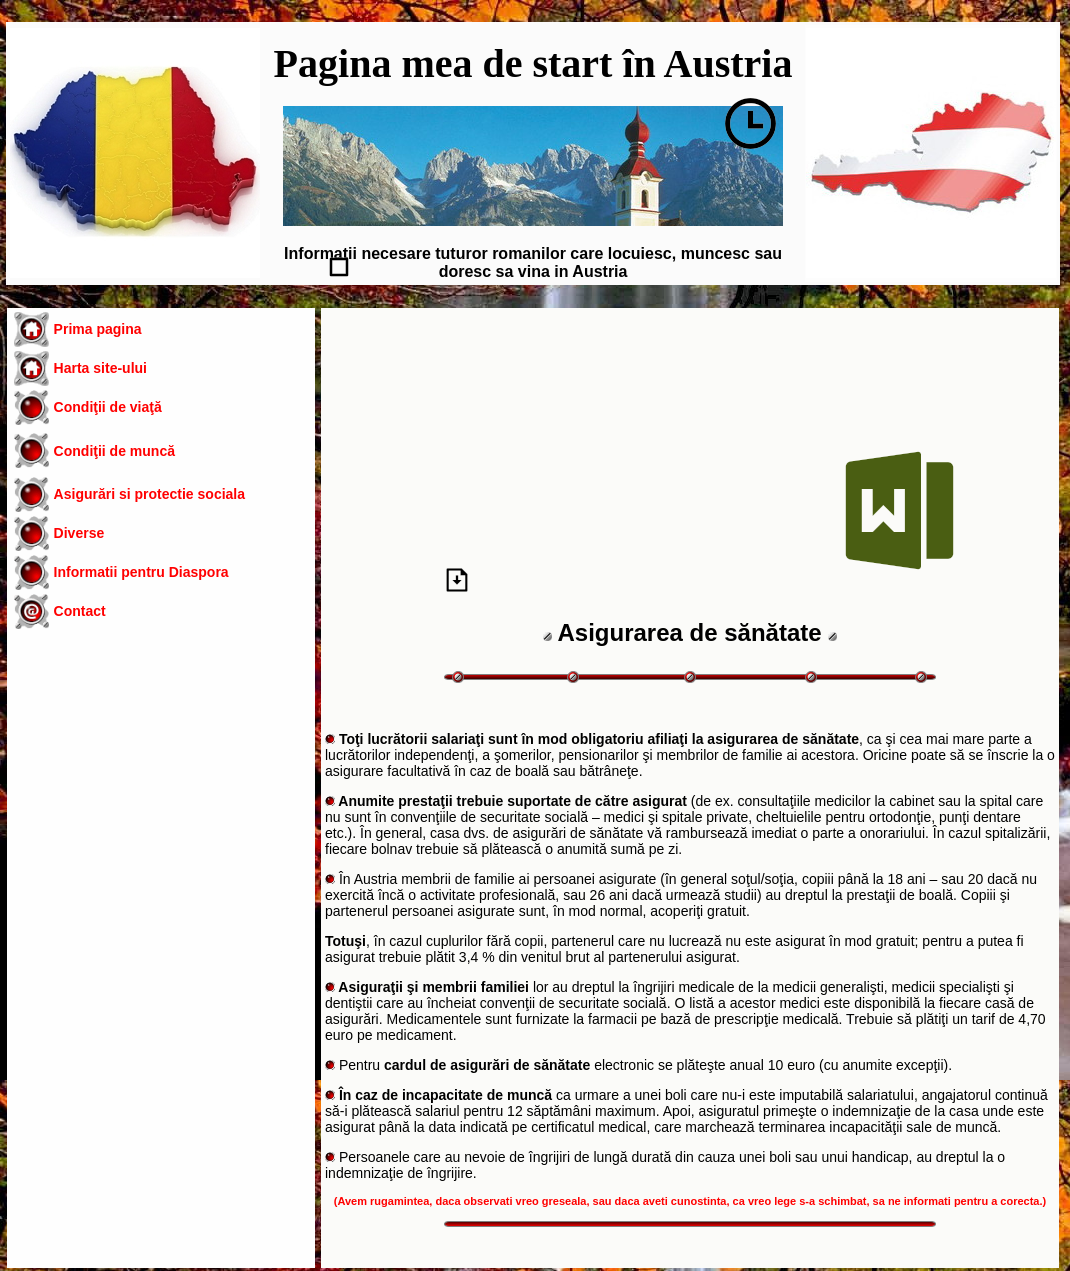 This screenshot has height=1271, width=1070. Describe the element at coordinates (899, 510) in the screenshot. I see `open a Microsoft Word document` at that location.